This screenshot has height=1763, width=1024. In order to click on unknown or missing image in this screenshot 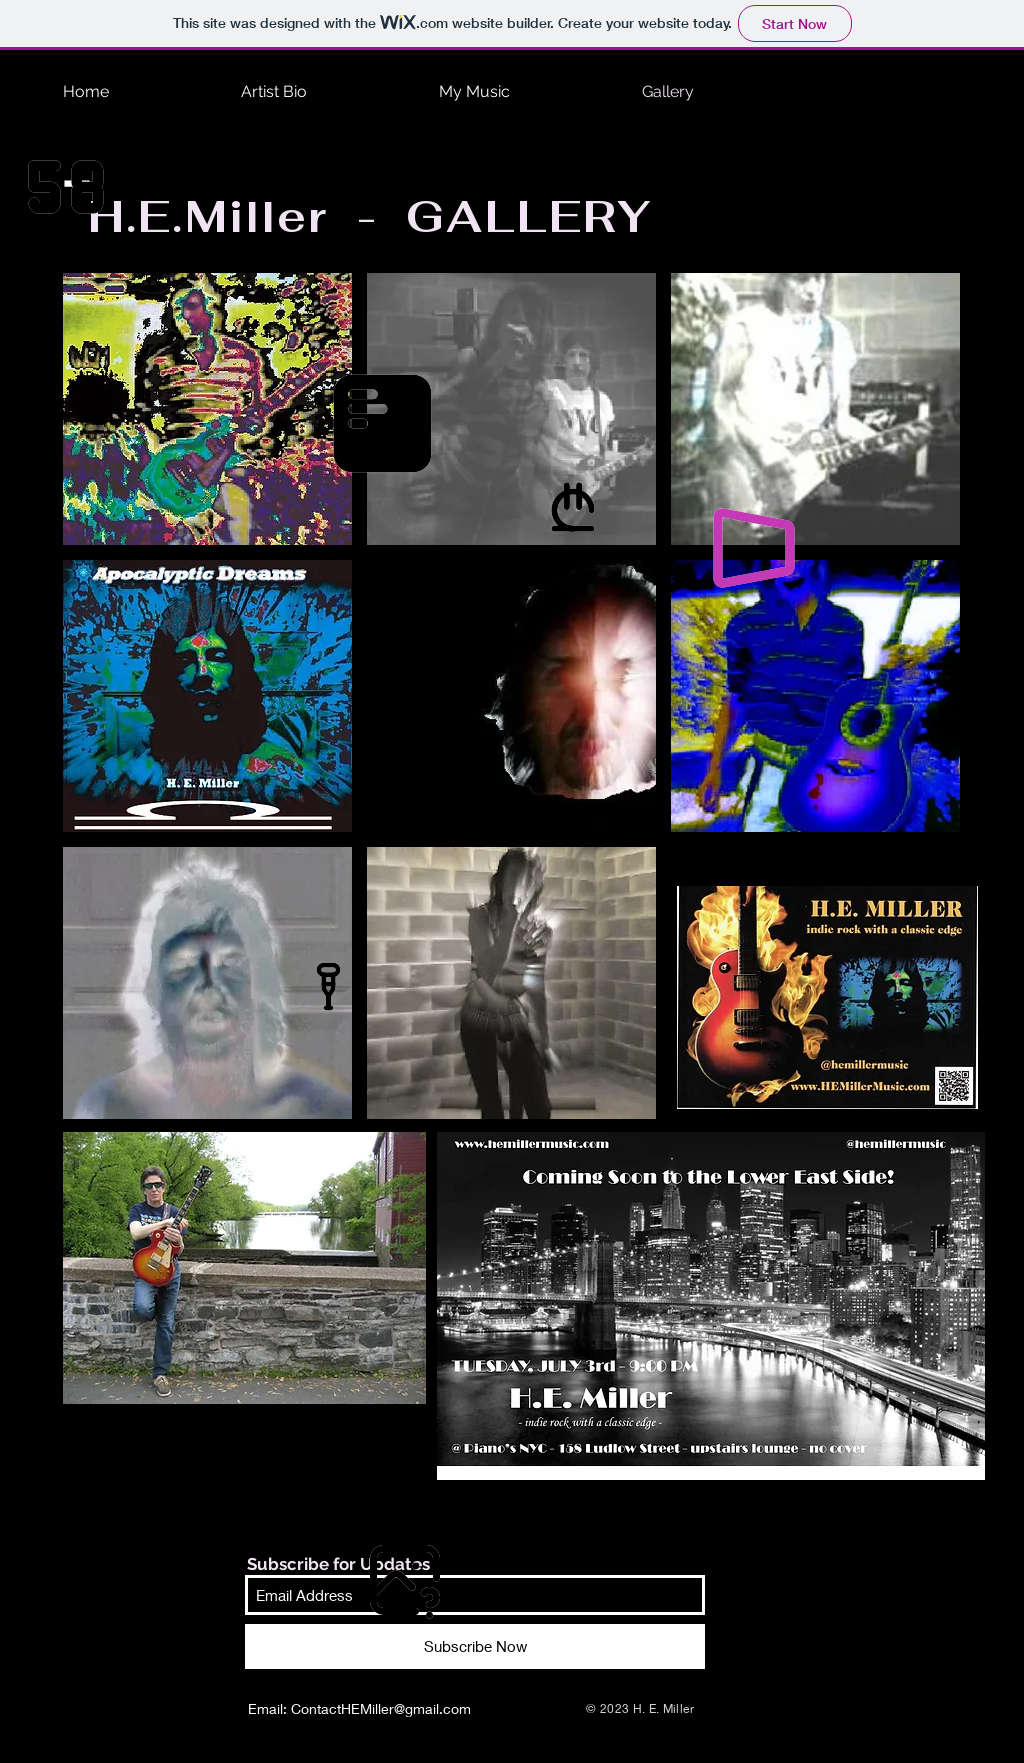, I will do `click(405, 1580)`.